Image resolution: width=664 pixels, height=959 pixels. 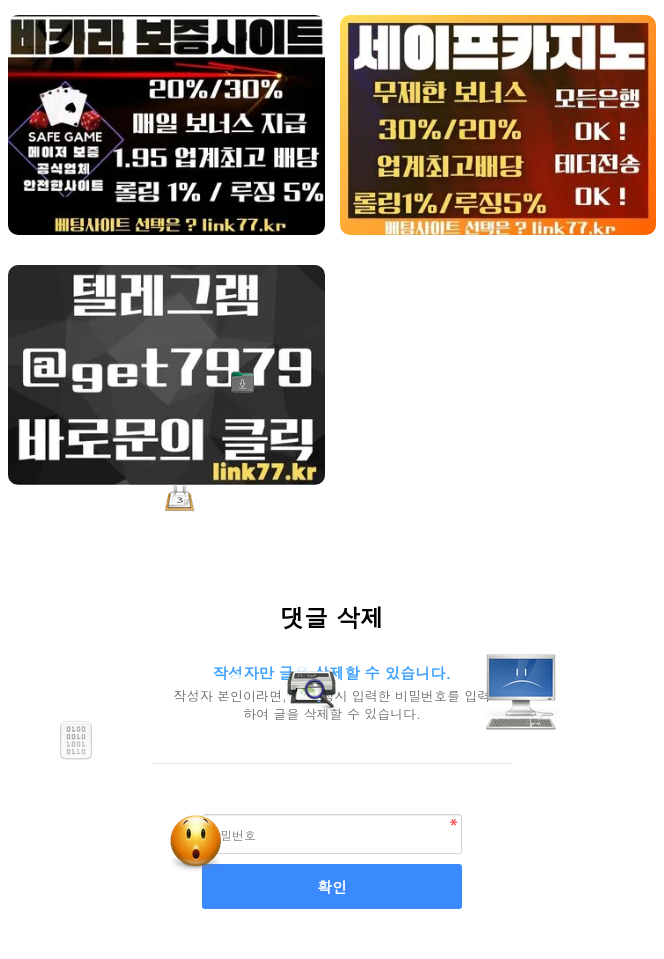 What do you see at coordinates (521, 693) in the screenshot?
I see `indicates a system error or computer malfunction` at bounding box center [521, 693].